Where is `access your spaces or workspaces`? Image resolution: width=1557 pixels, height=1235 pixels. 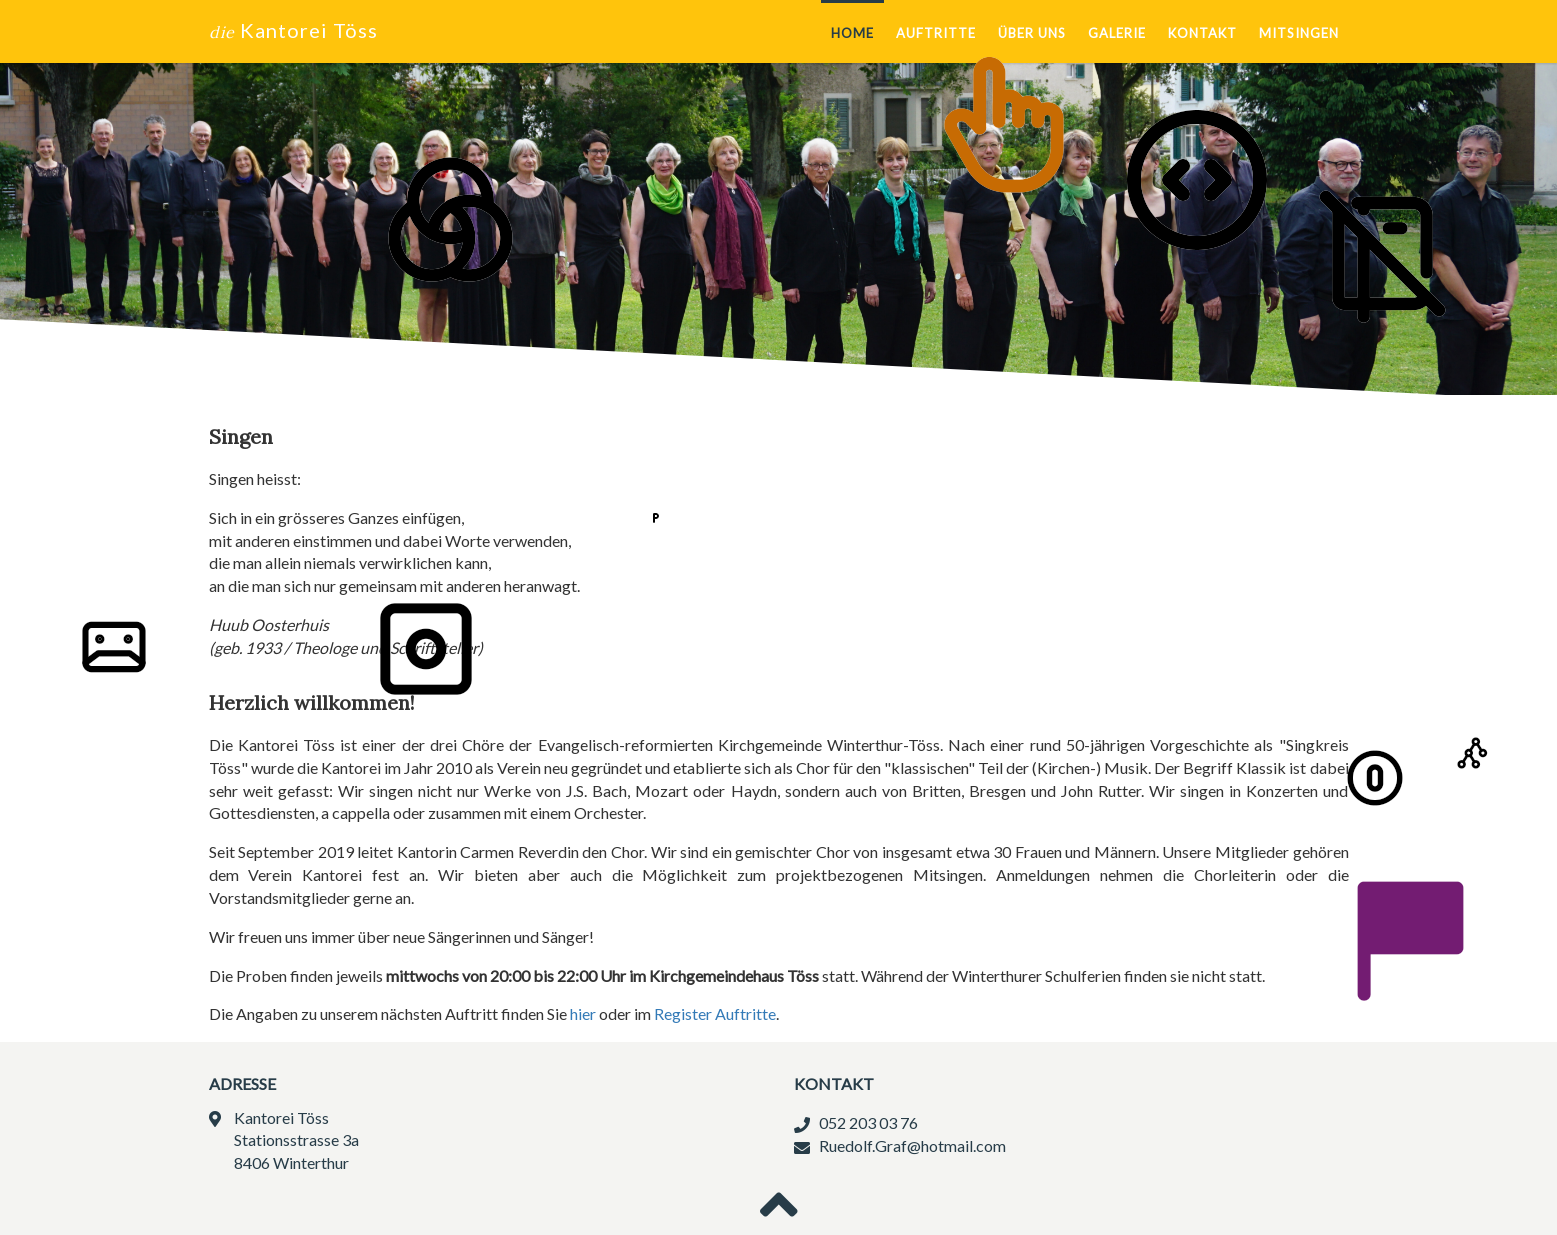 access your spaces or workspaces is located at coordinates (450, 219).